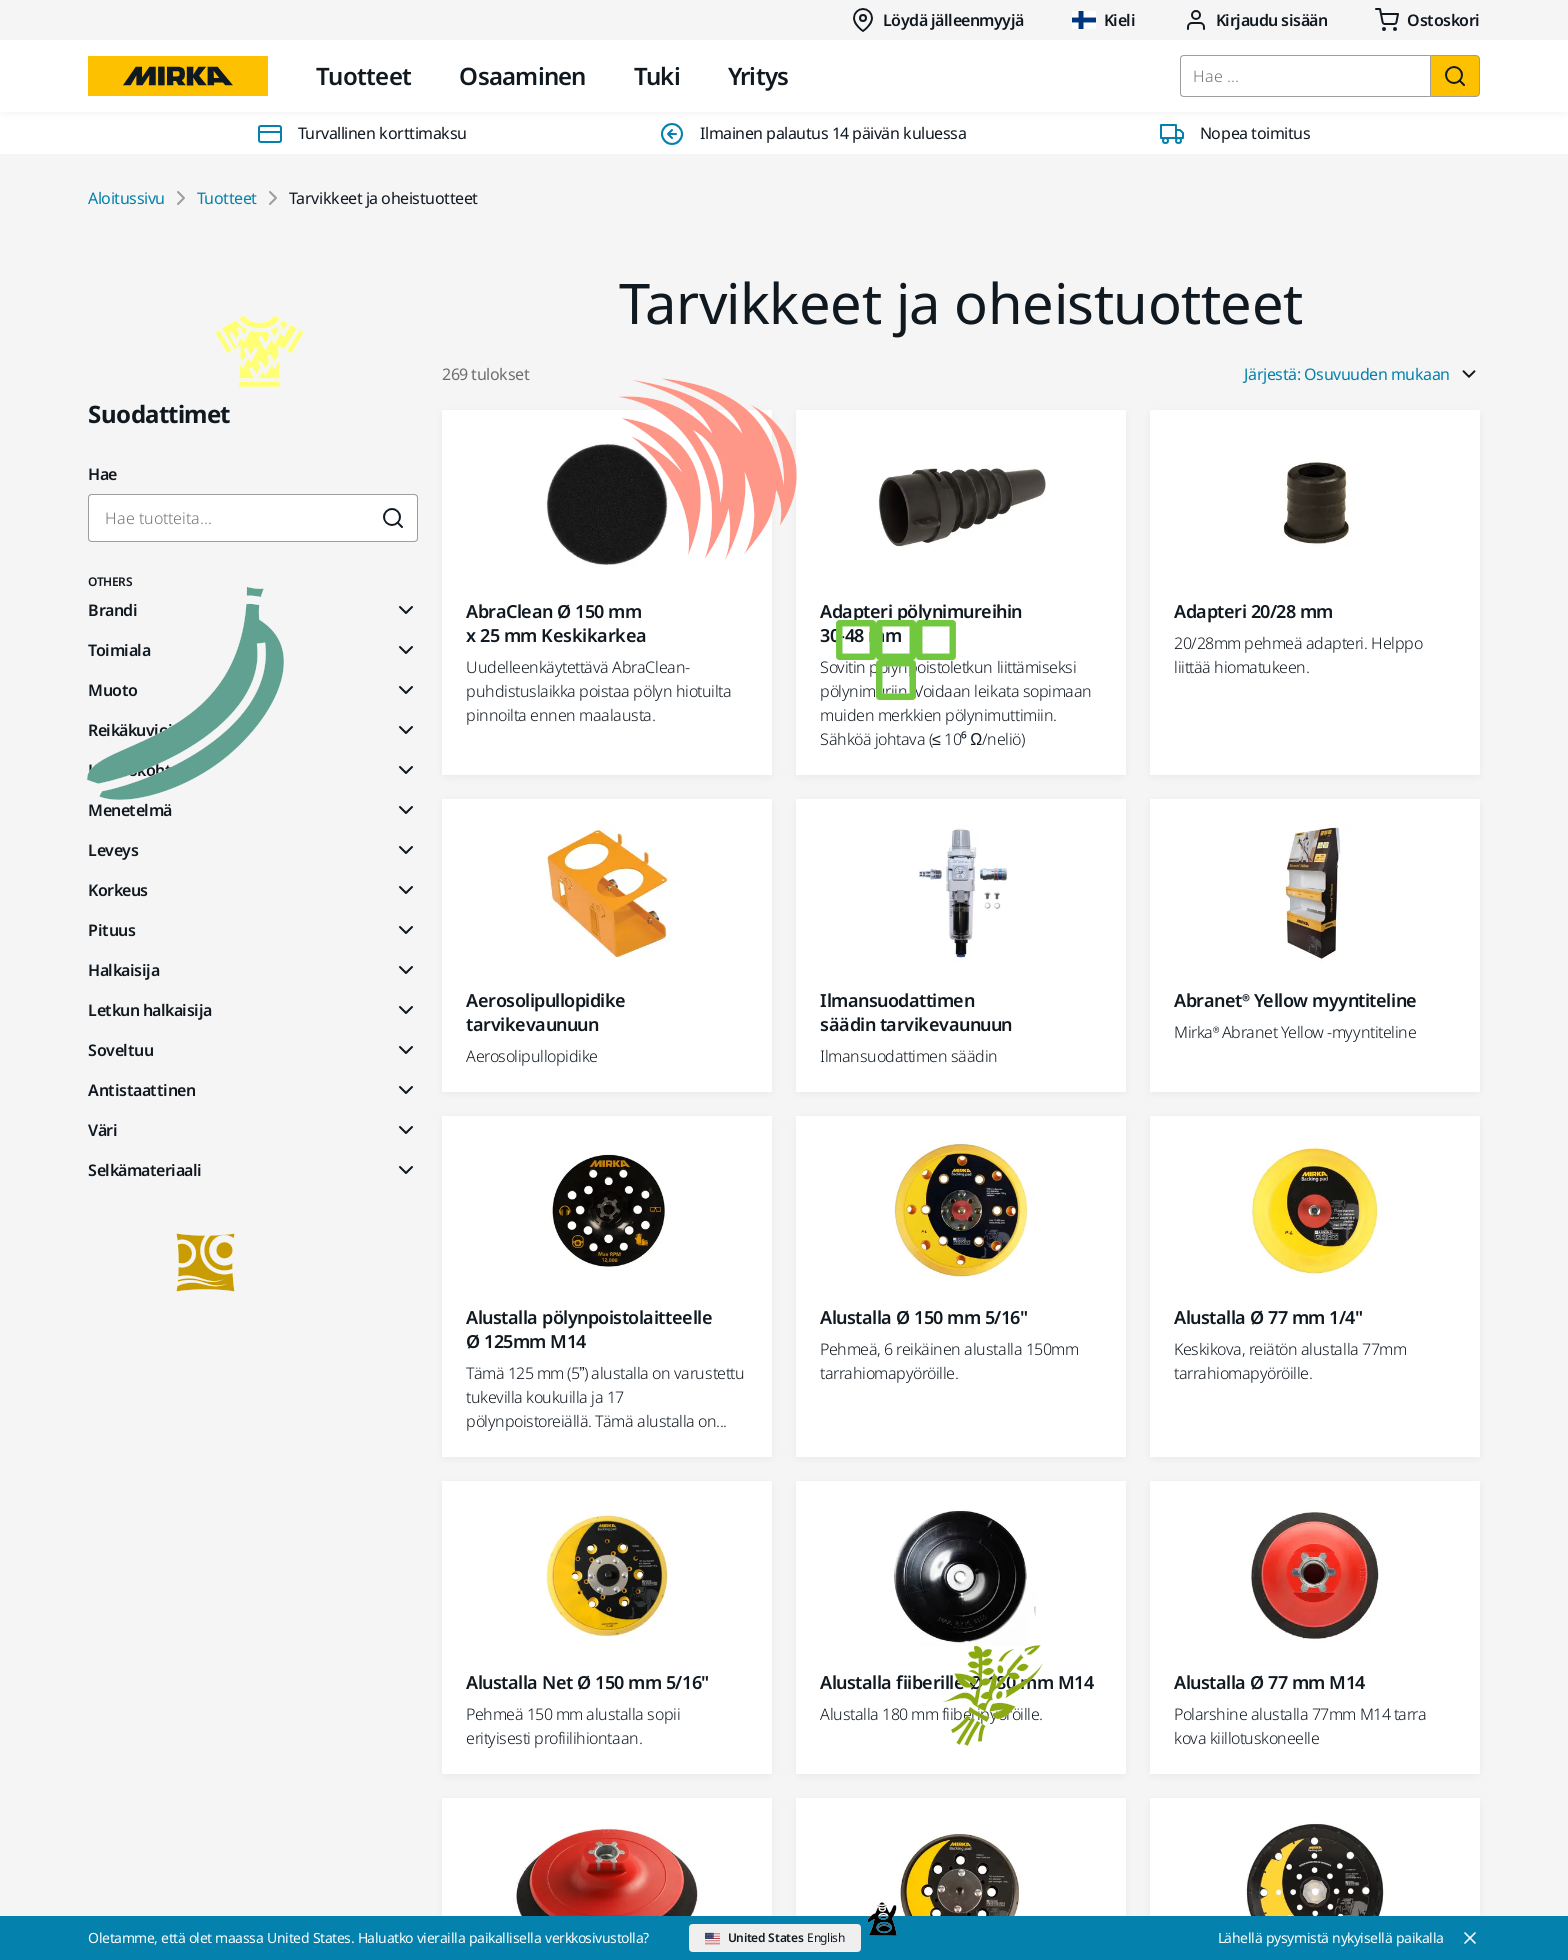 Image resolution: width=1568 pixels, height=1960 pixels. Describe the element at coordinates (205, 1262) in the screenshot. I see `decorative game UI element or background pattern` at that location.